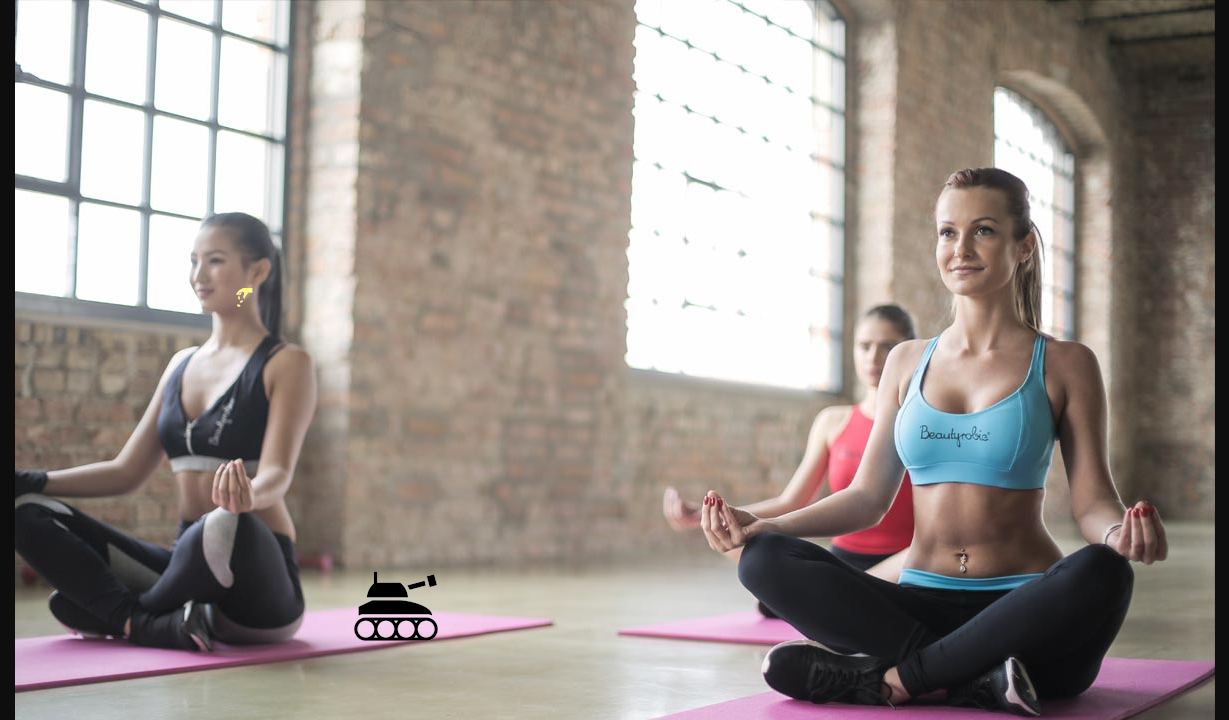 Image resolution: width=1229 pixels, height=720 pixels. Describe the element at coordinates (396, 609) in the screenshot. I see `select tank unit in strategy game` at that location.